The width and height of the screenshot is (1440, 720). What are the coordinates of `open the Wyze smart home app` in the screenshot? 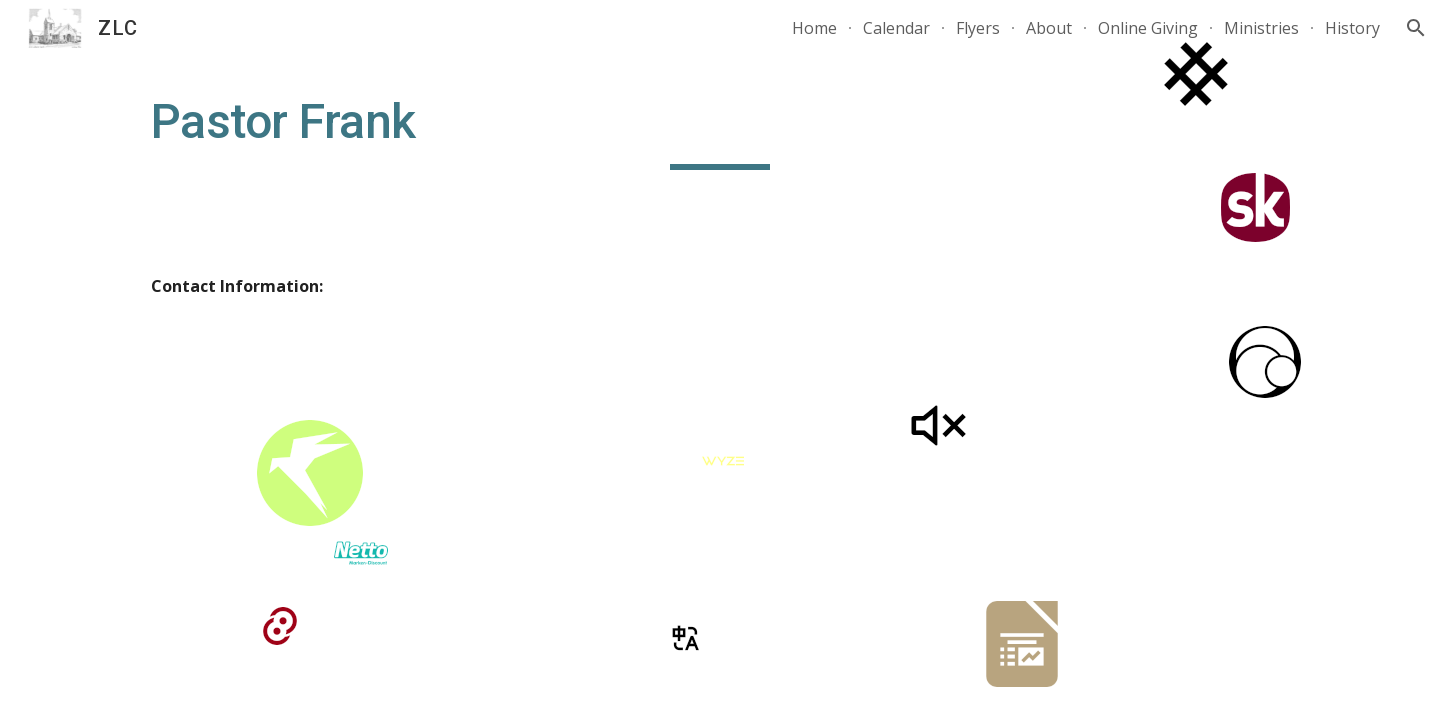 It's located at (723, 461).